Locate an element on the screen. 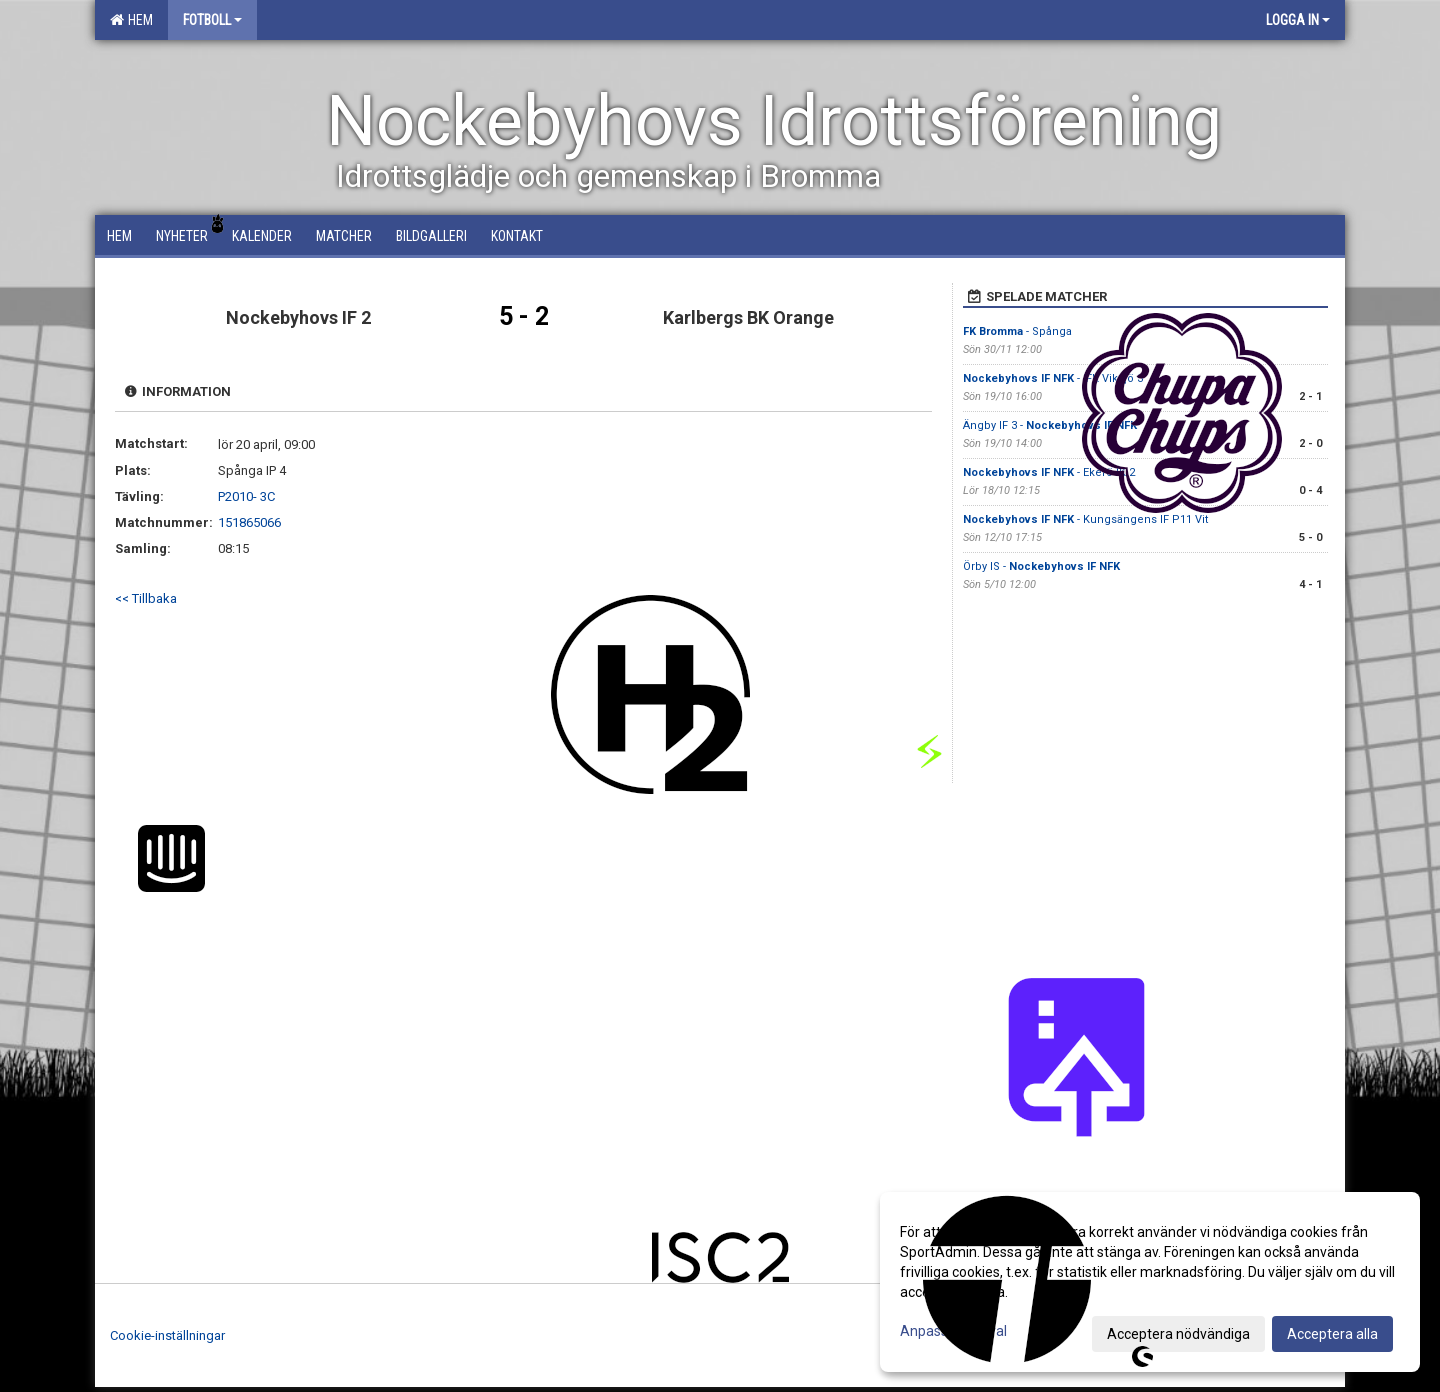 This screenshot has width=1440, height=1392. ISC² official logo is located at coordinates (720, 1257).